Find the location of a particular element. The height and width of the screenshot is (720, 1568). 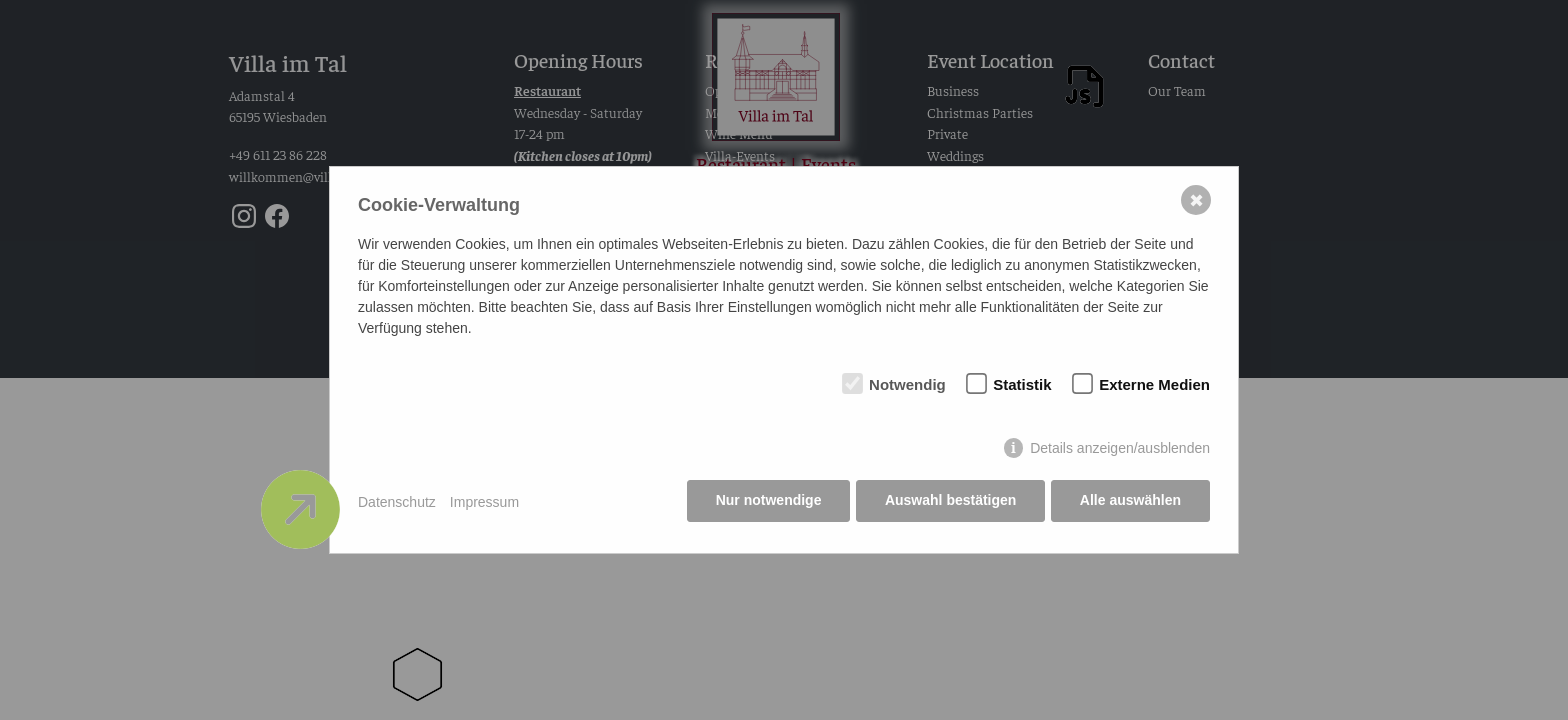

generic shape or container element is located at coordinates (417, 674).